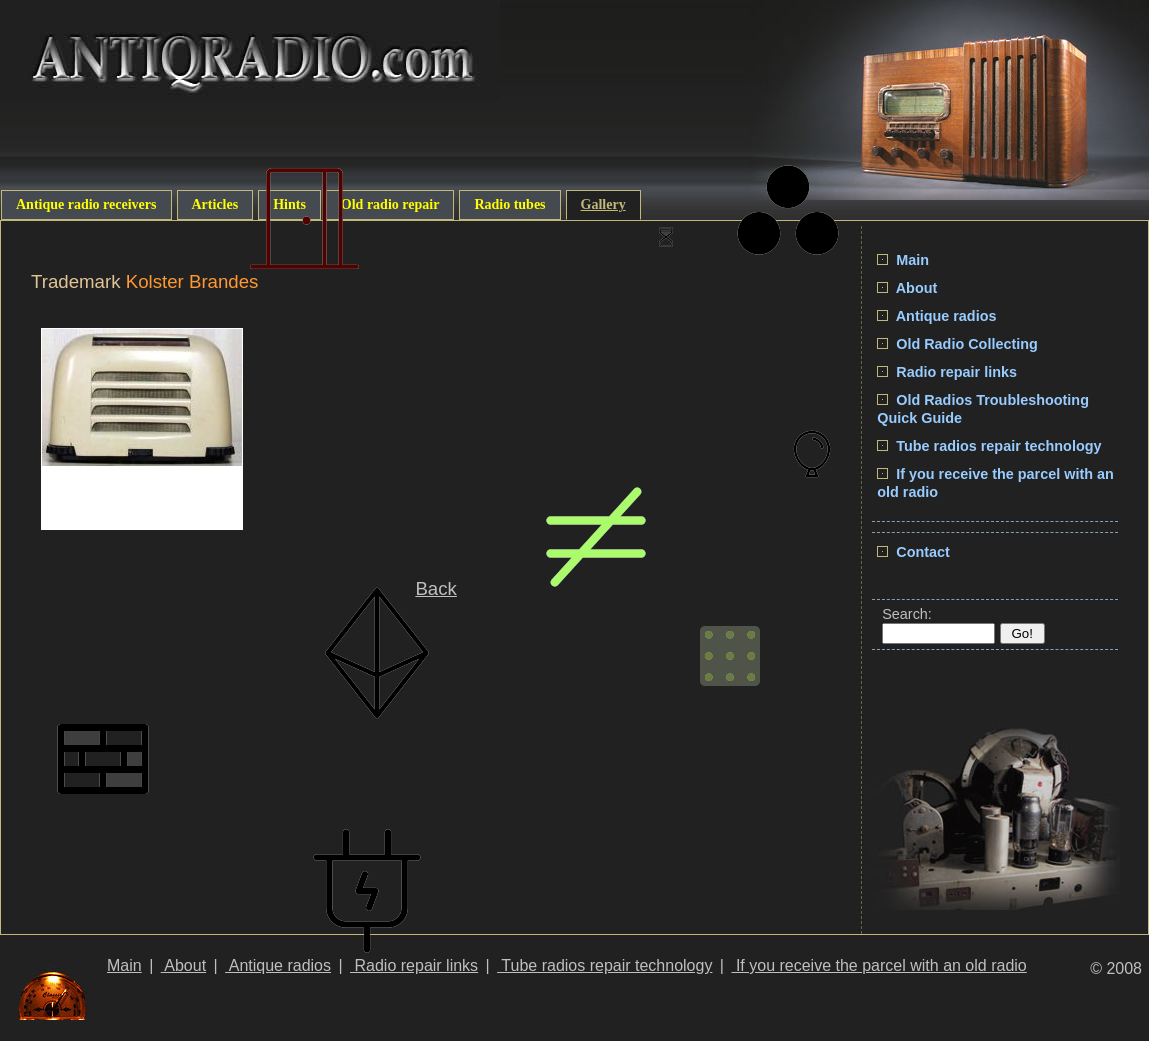 Image resolution: width=1149 pixels, height=1041 pixels. What do you see at coordinates (730, 656) in the screenshot?
I see `open app drawer or launcher` at bounding box center [730, 656].